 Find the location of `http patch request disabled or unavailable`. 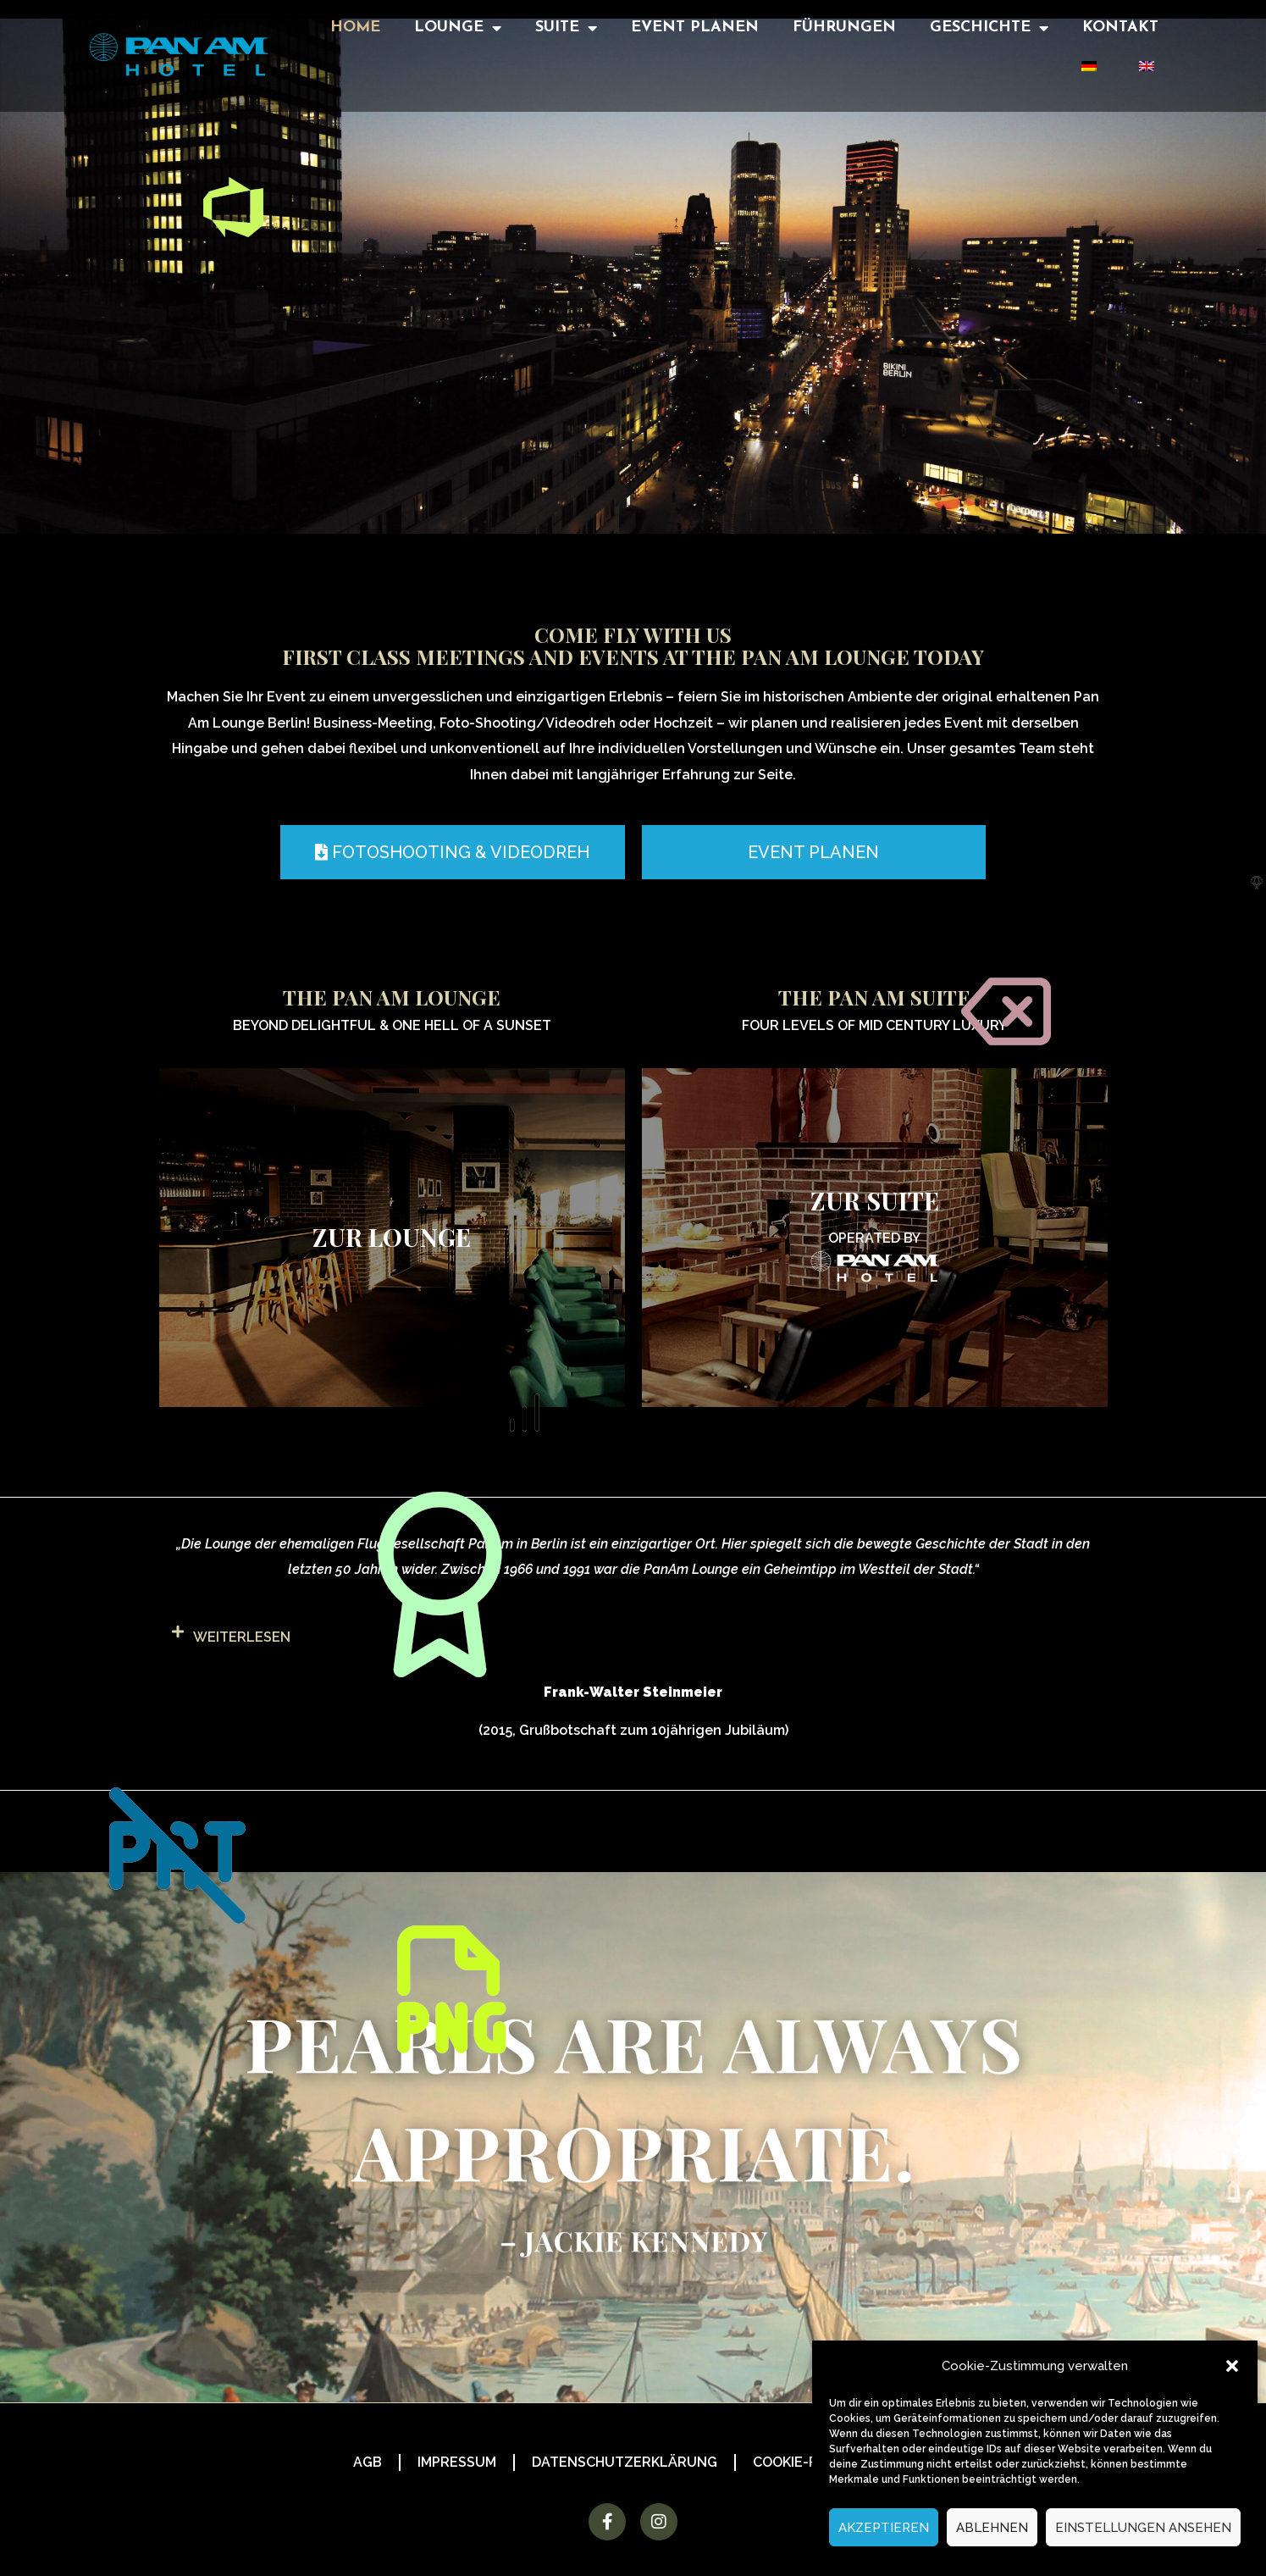

http patch request disabled or unavailable is located at coordinates (177, 1855).